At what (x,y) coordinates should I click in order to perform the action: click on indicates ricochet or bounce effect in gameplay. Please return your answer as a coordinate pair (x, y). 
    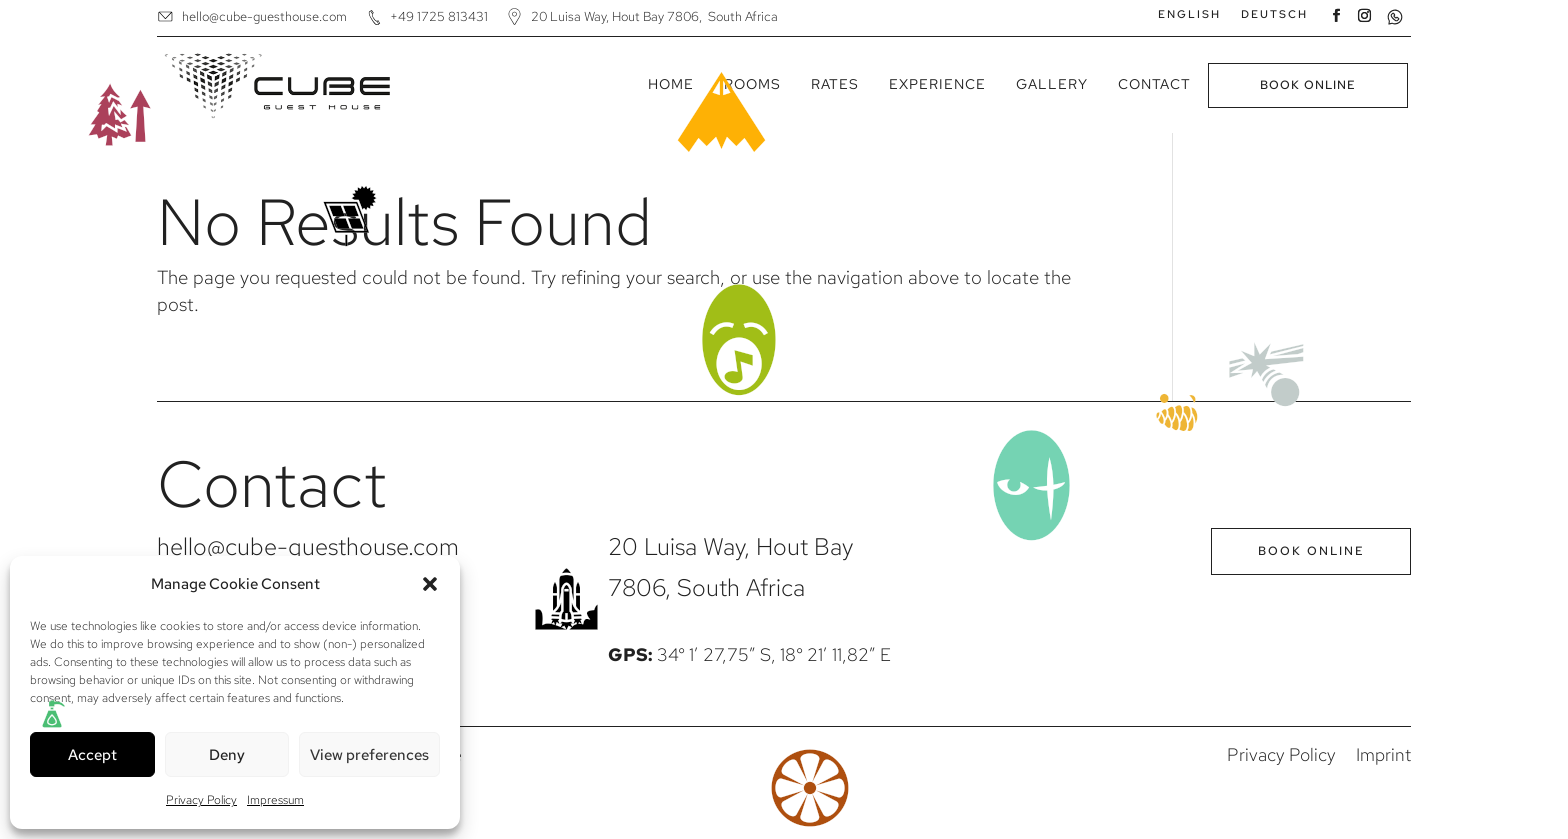
    Looking at the image, I should click on (1266, 374).